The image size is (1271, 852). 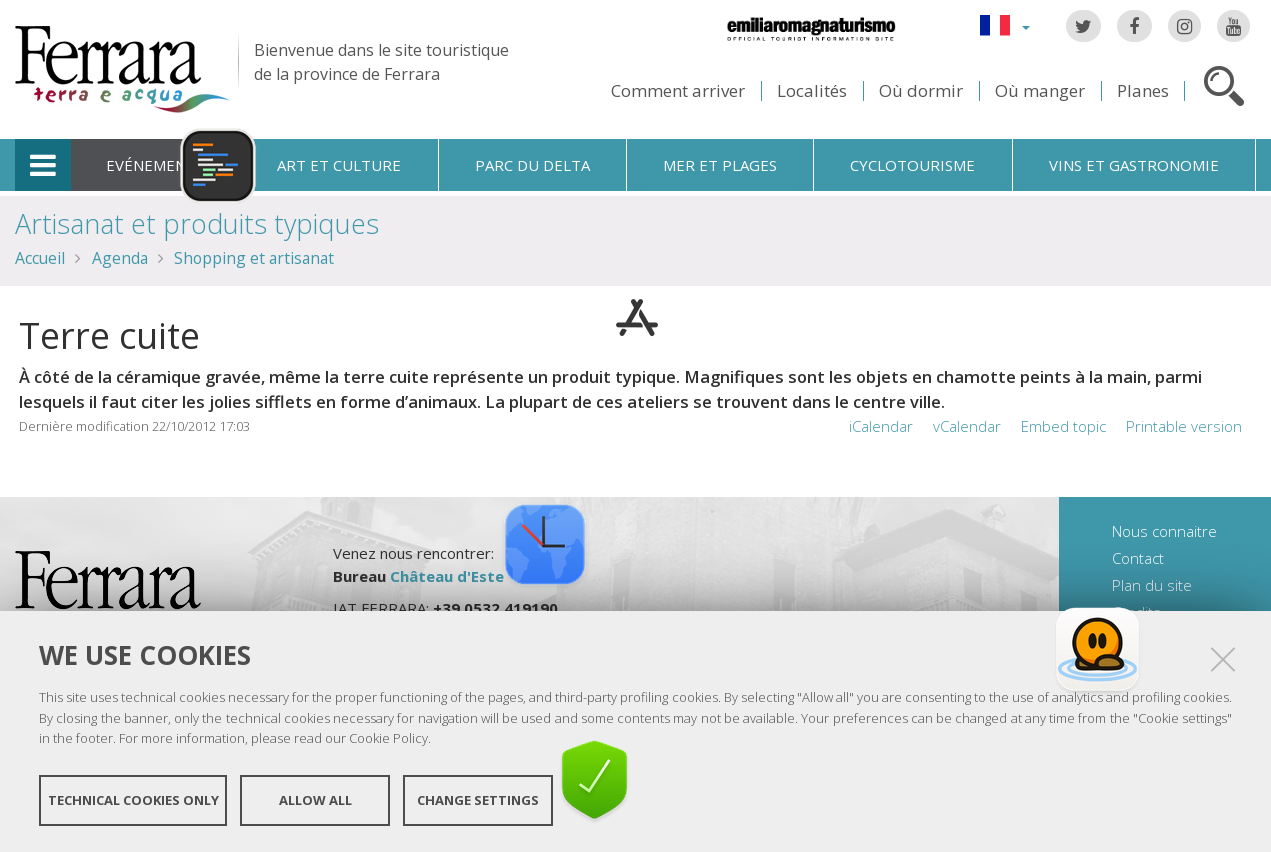 I want to click on launch DDNet game application, so click(x=1097, y=649).